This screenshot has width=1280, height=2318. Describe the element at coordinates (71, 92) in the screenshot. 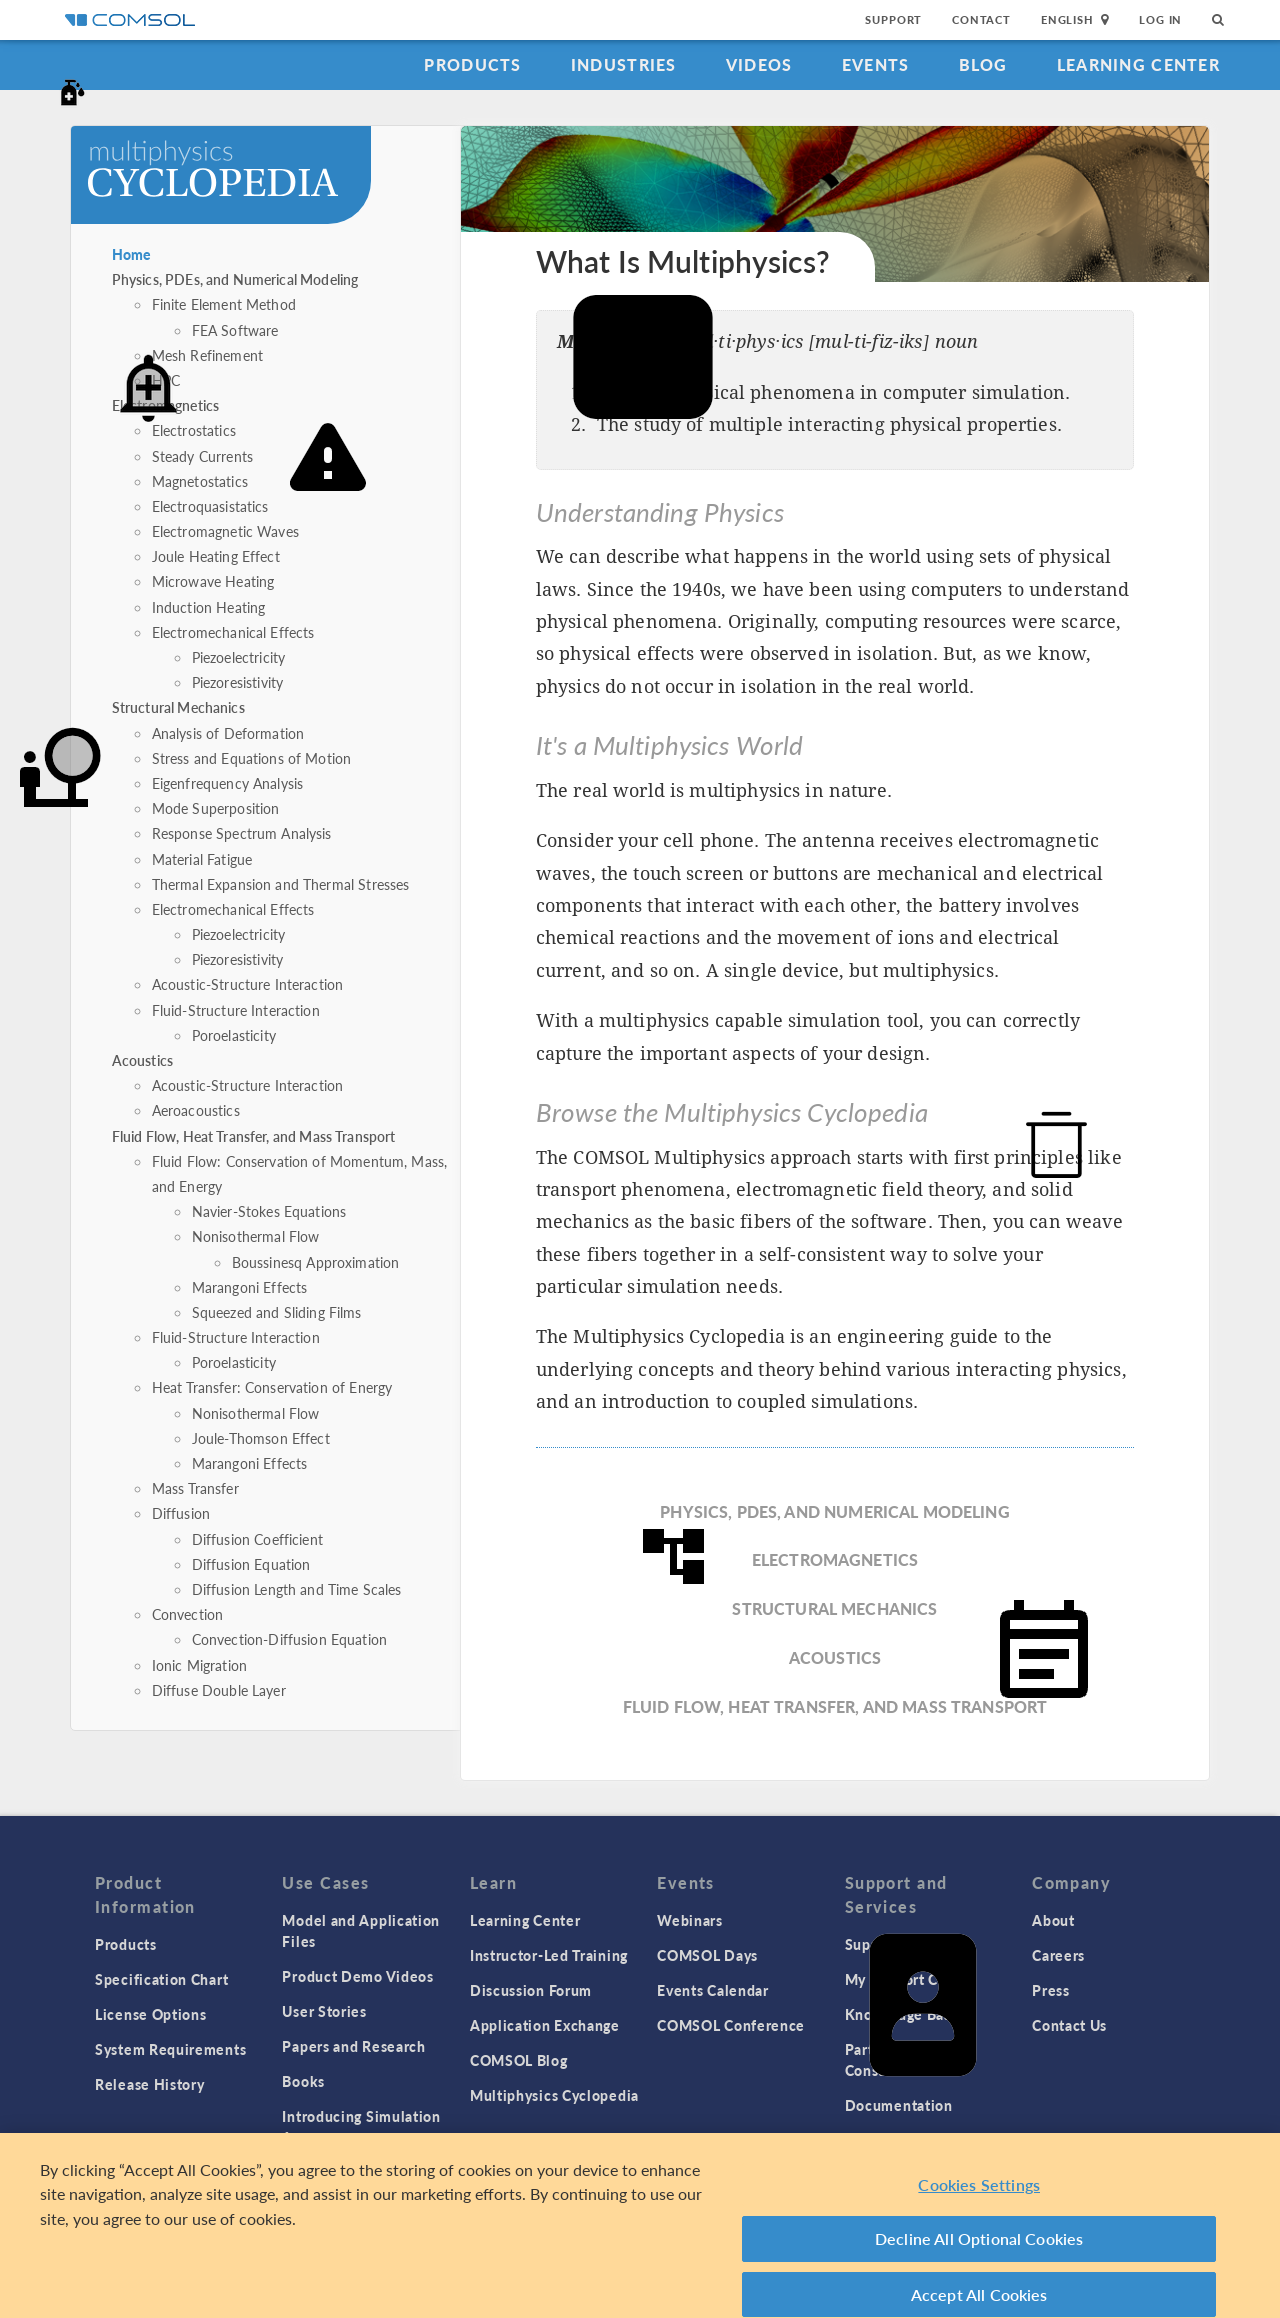

I see `access hand sanitizer station location` at that location.